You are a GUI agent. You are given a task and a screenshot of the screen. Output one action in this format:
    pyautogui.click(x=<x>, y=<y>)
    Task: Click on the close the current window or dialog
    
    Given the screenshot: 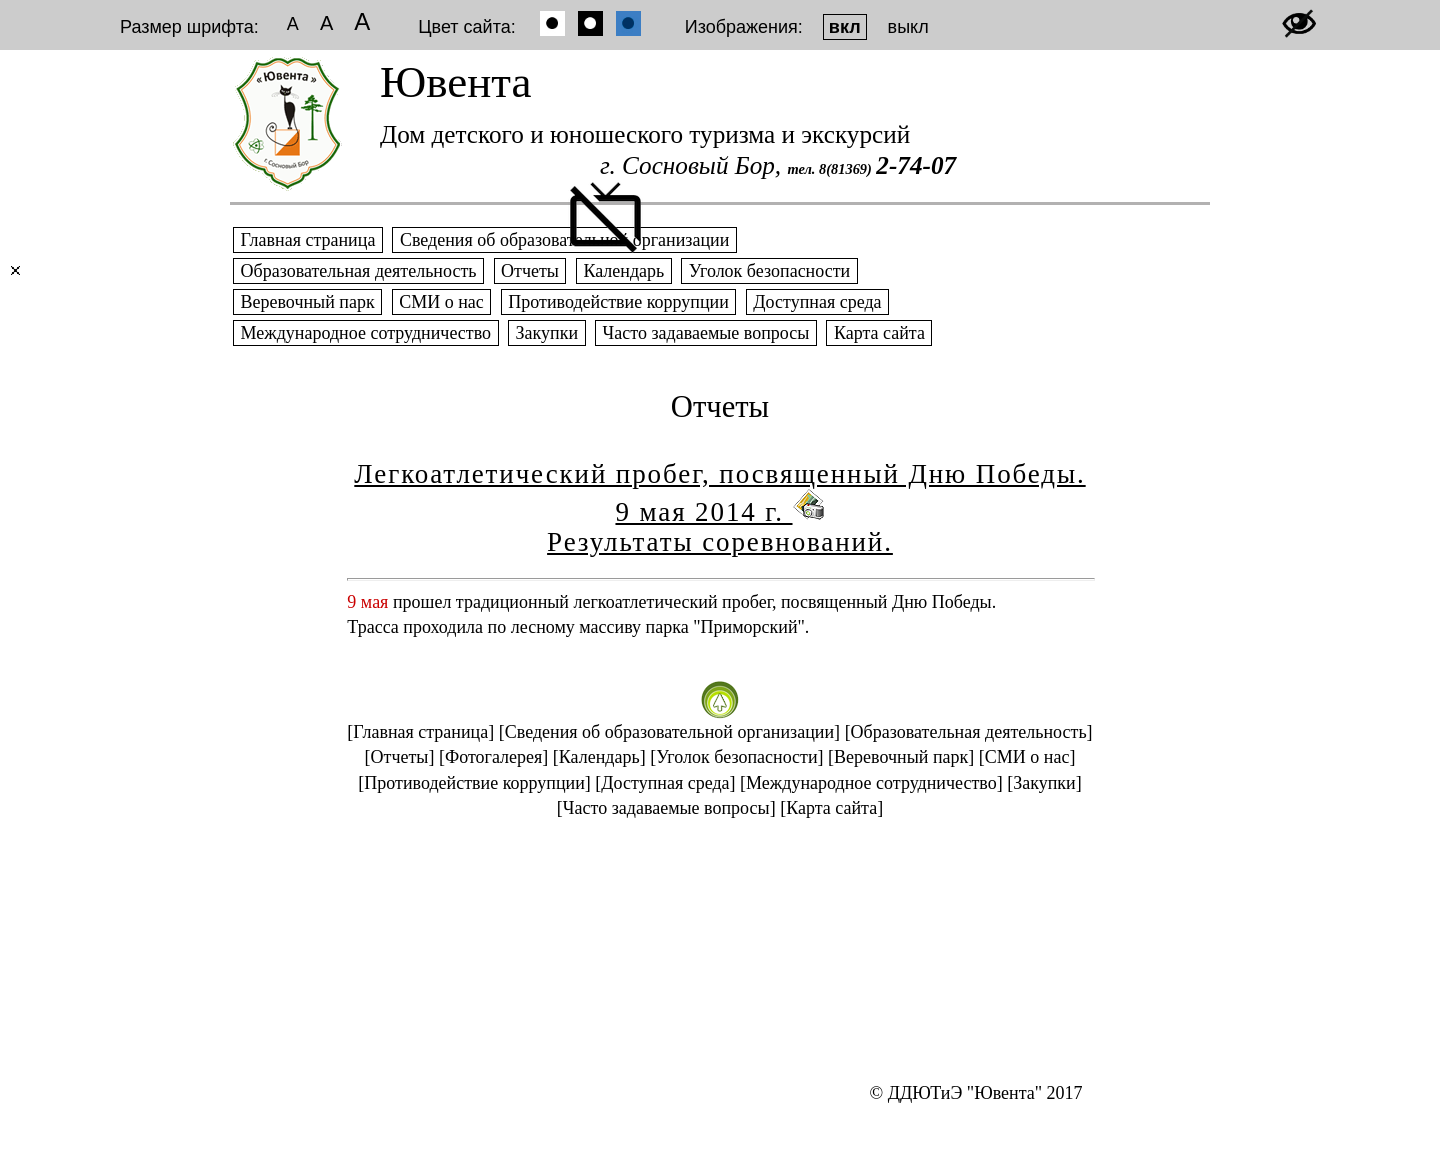 What is the action you would take?
    pyautogui.click(x=15, y=270)
    